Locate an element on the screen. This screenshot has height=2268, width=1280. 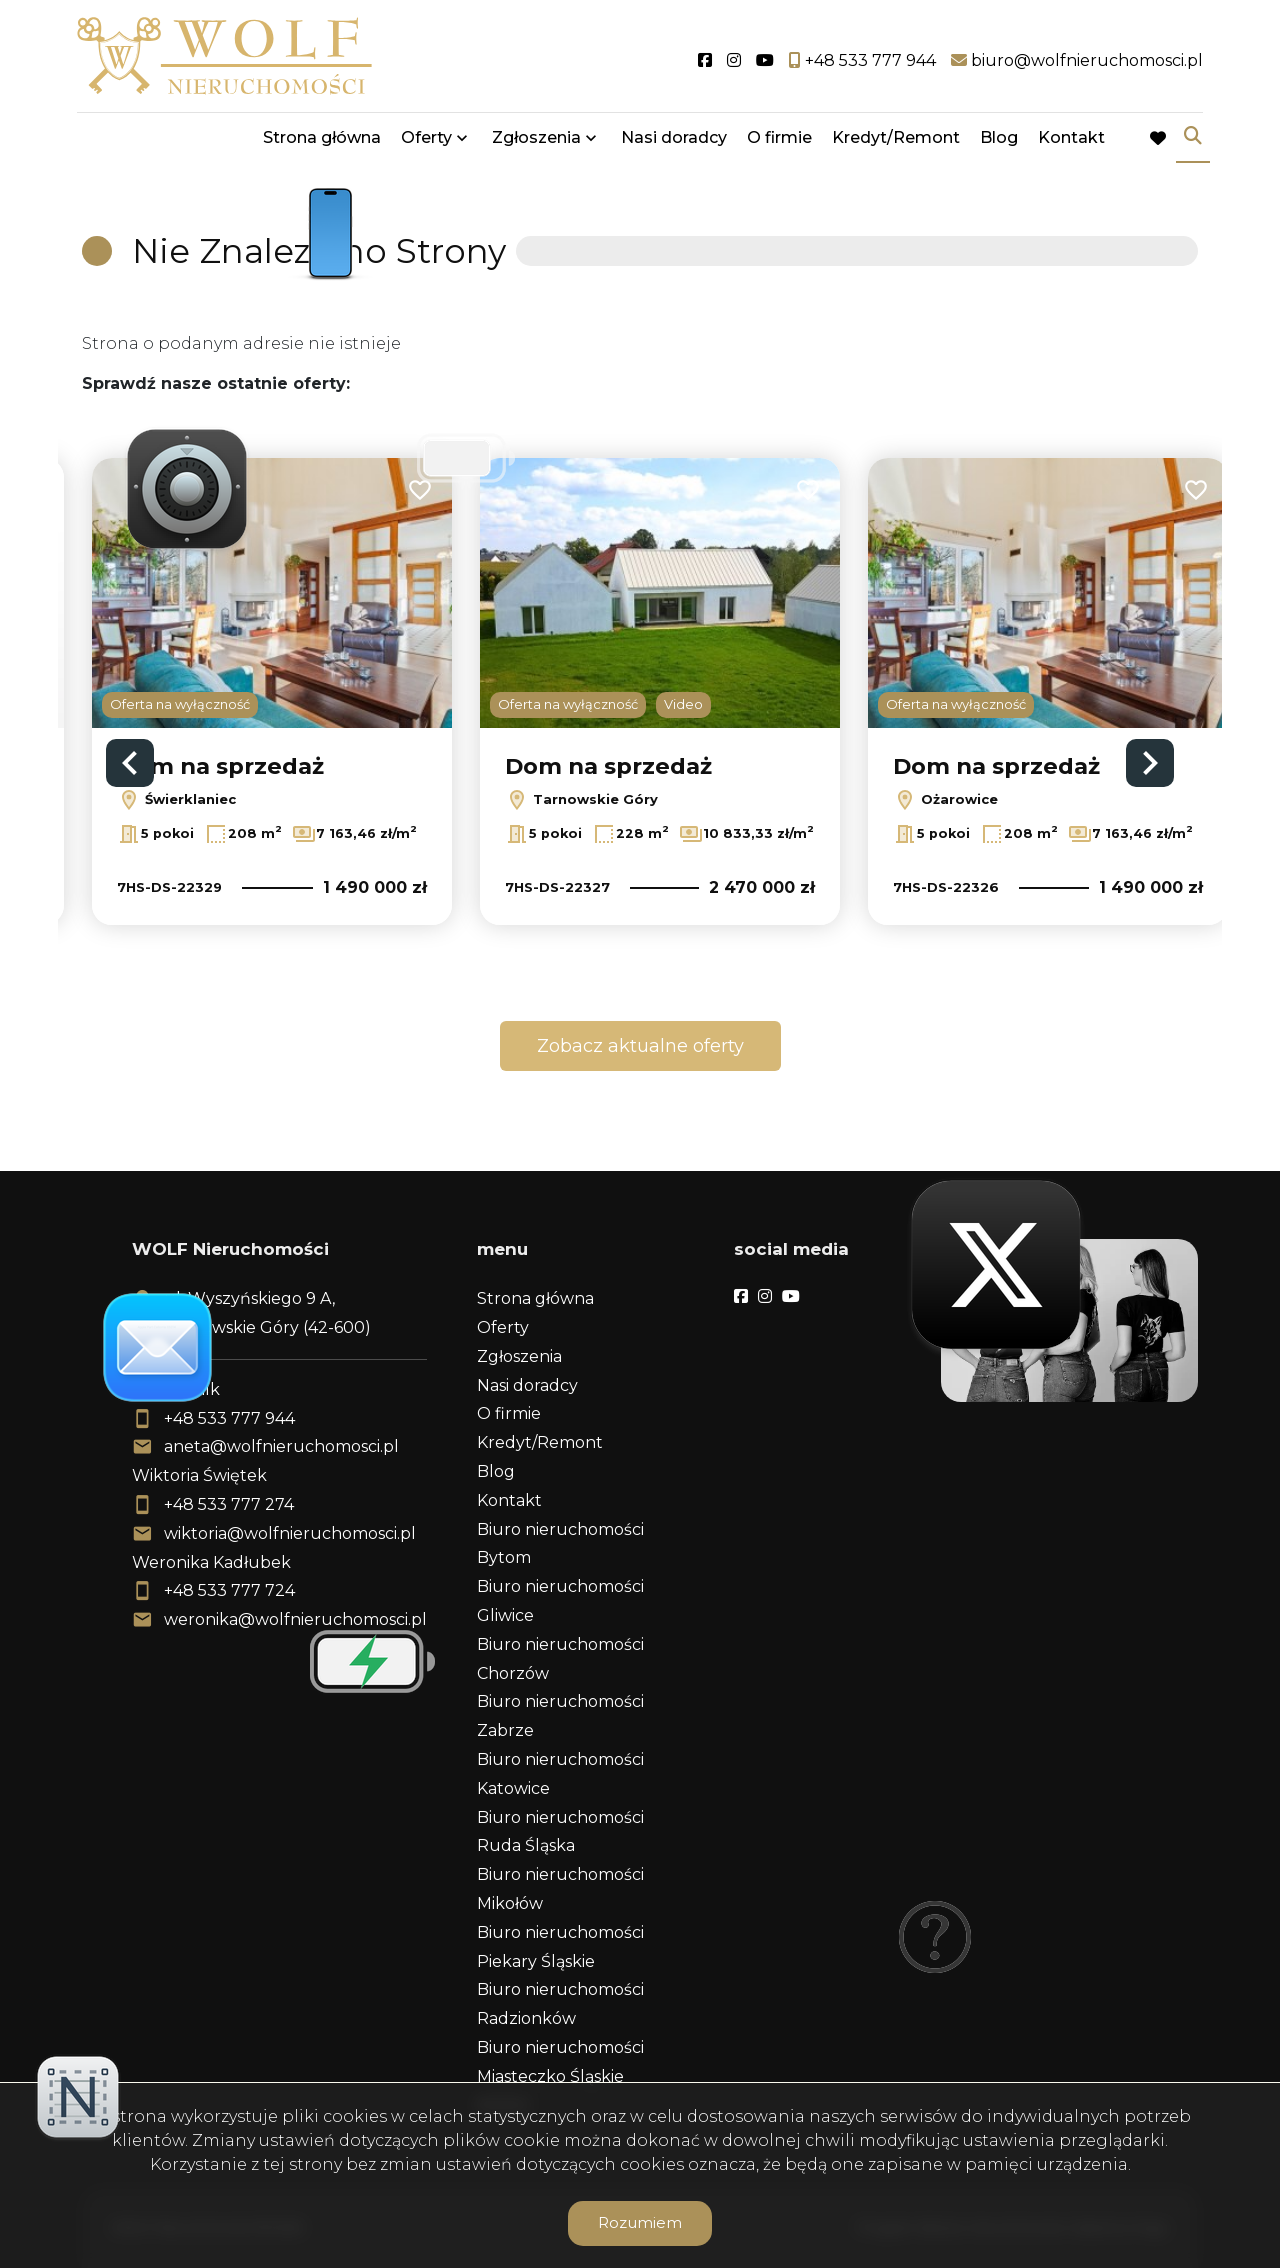
open nota text editor app is located at coordinates (78, 2097).